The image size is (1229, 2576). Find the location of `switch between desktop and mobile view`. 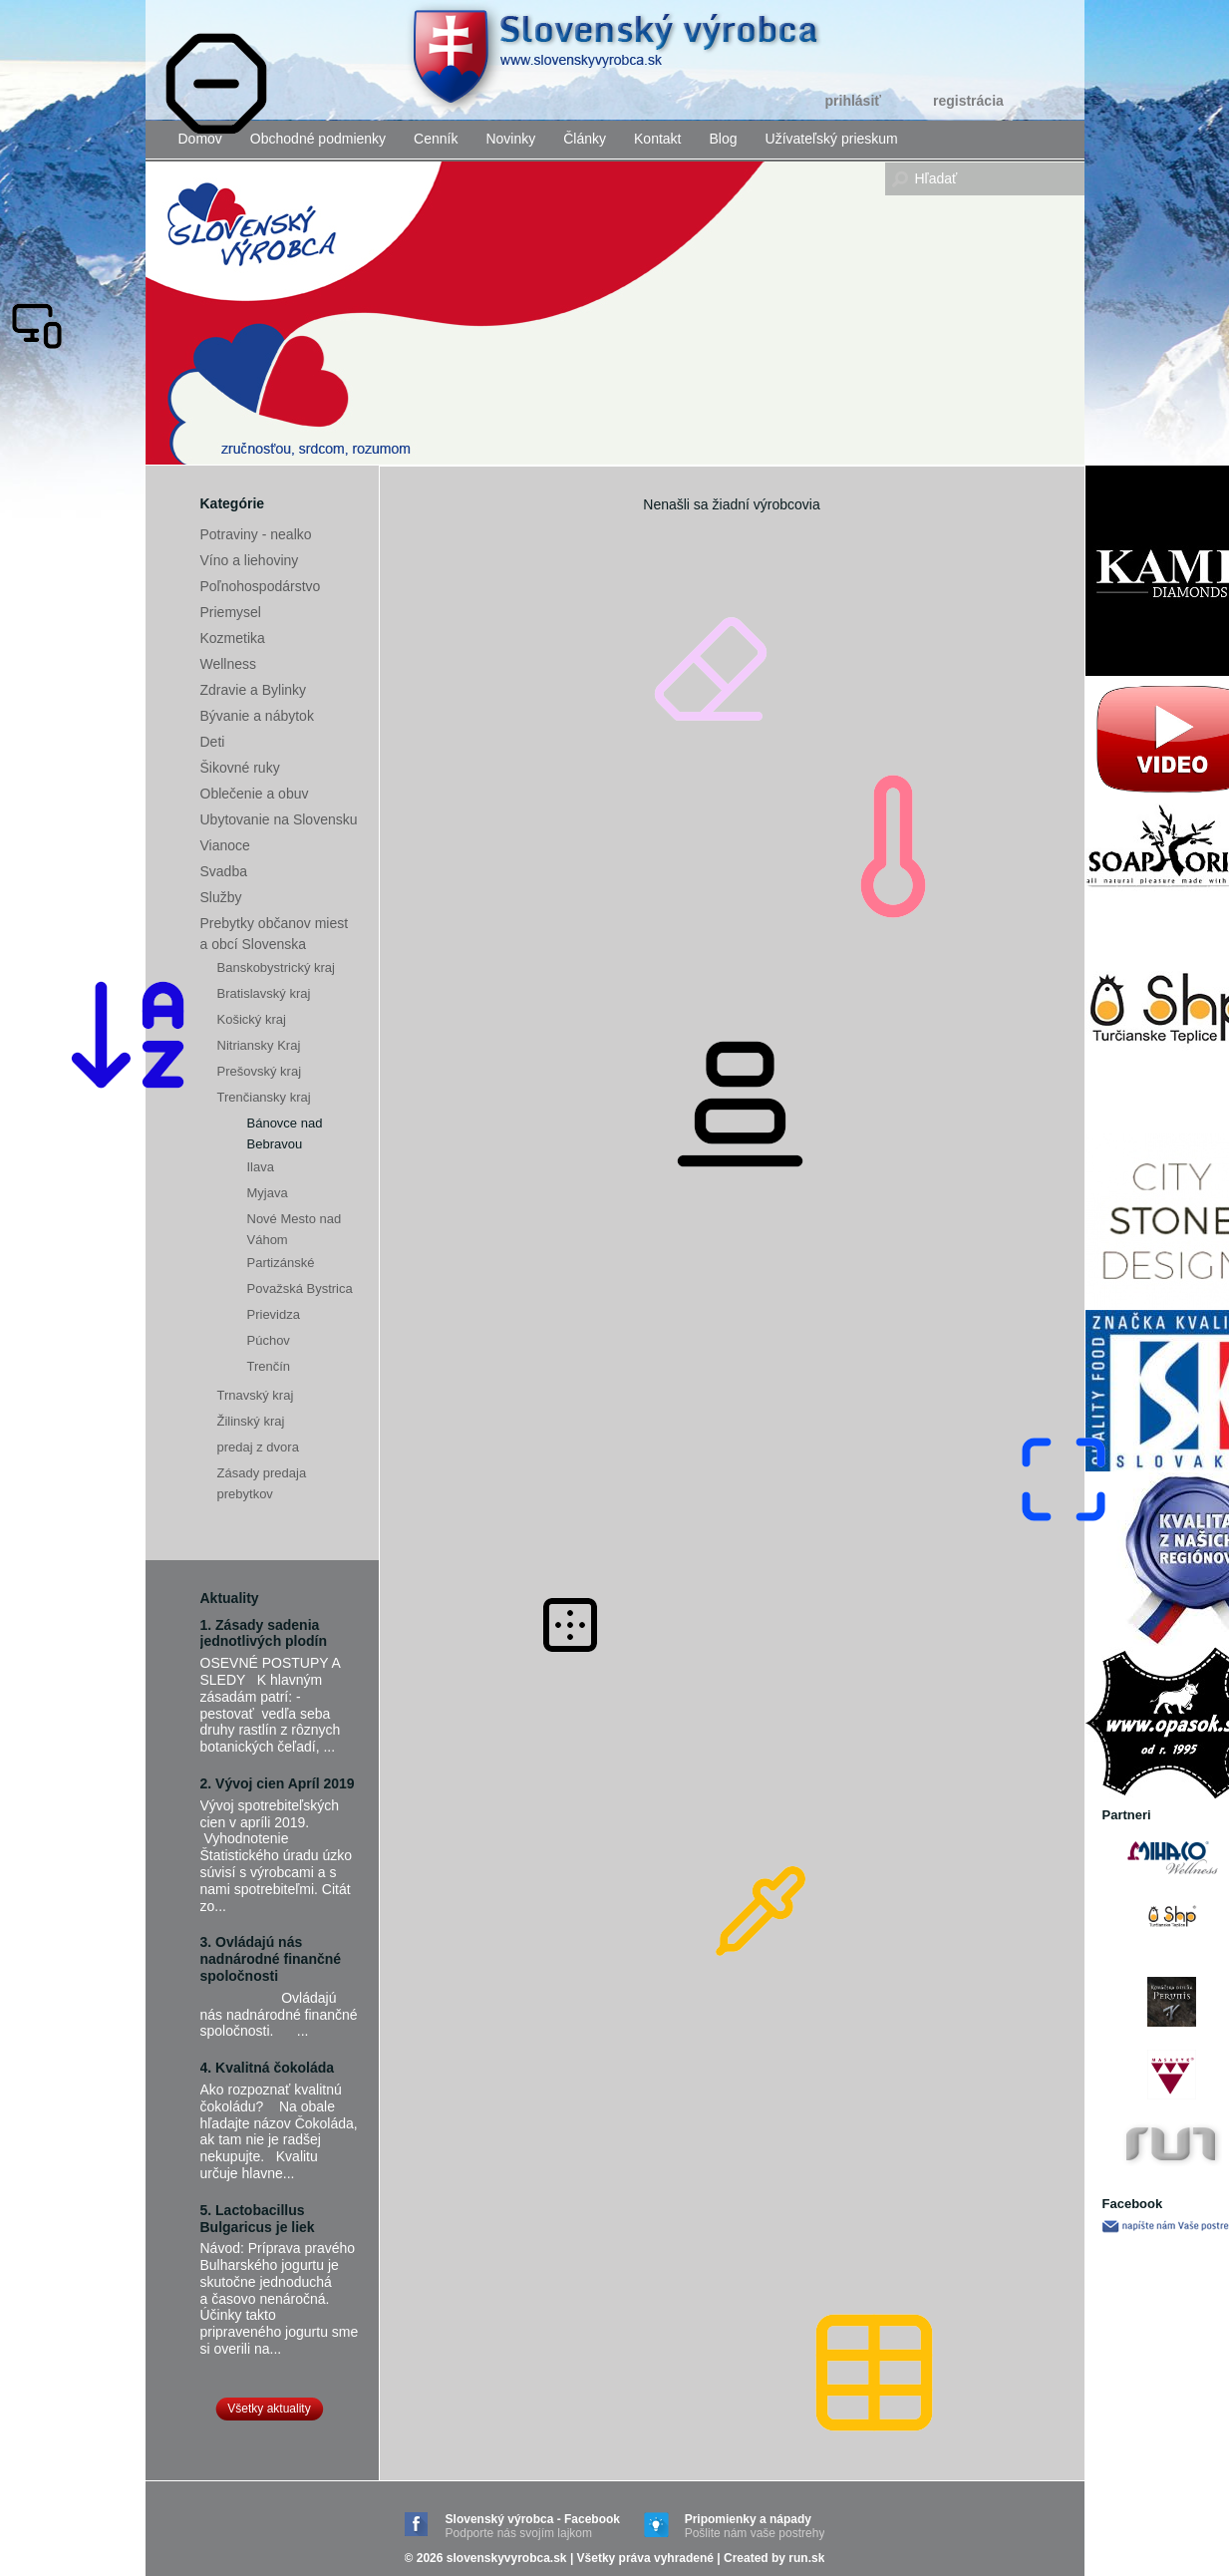

switch between desktop and mobile view is located at coordinates (37, 324).